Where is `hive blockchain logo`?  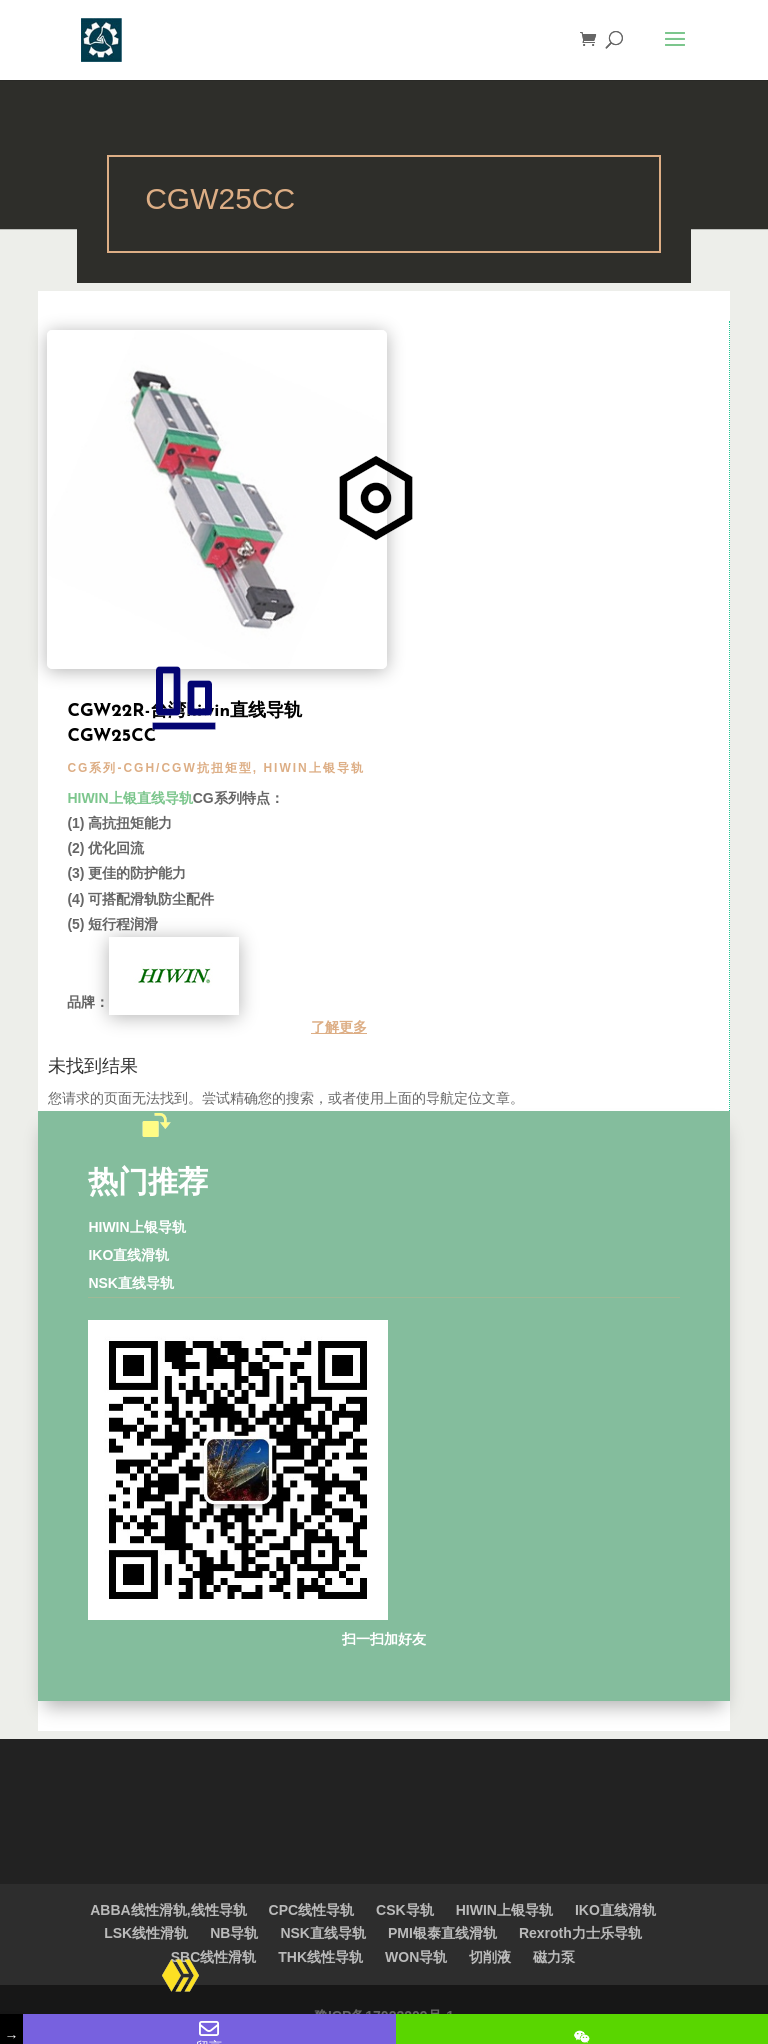 hive blockchain logo is located at coordinates (180, 1975).